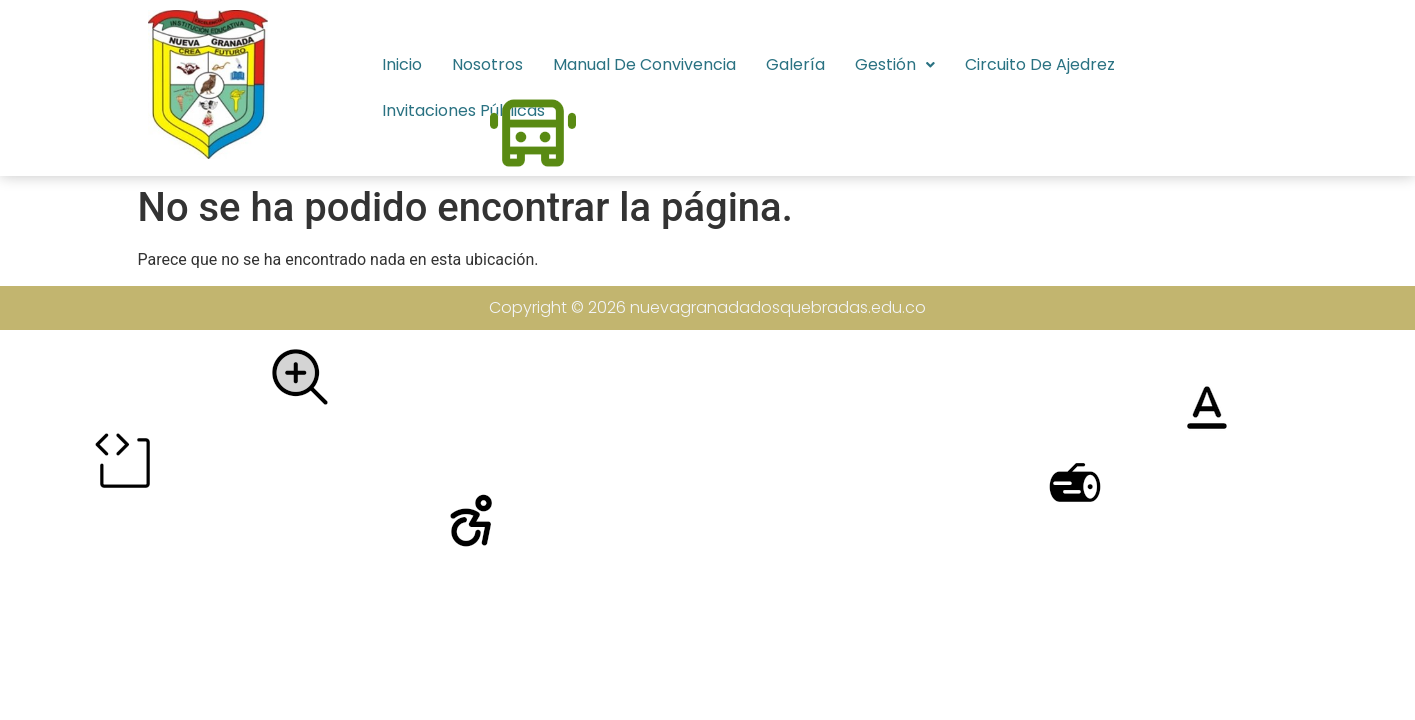 The image size is (1415, 720). Describe the element at coordinates (125, 463) in the screenshot. I see `insert a code block` at that location.